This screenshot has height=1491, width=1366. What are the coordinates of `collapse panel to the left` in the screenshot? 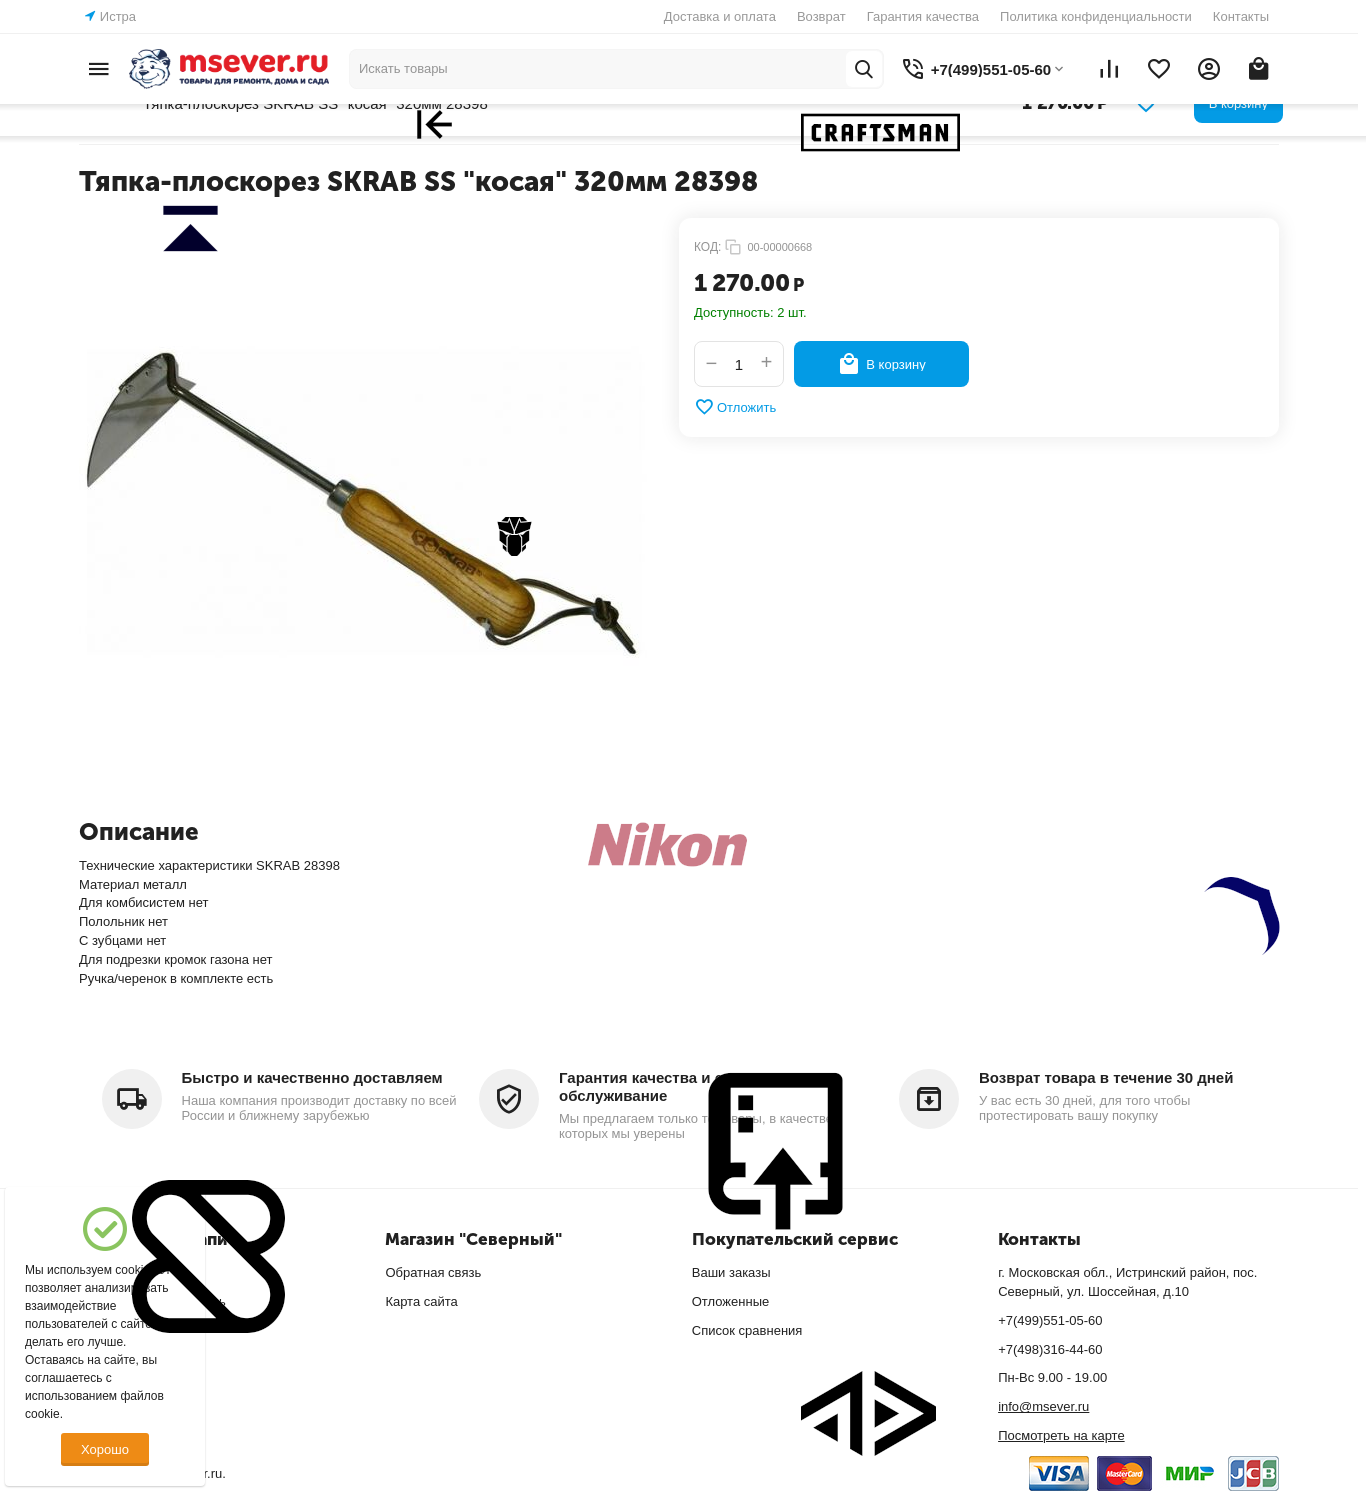 It's located at (433, 124).